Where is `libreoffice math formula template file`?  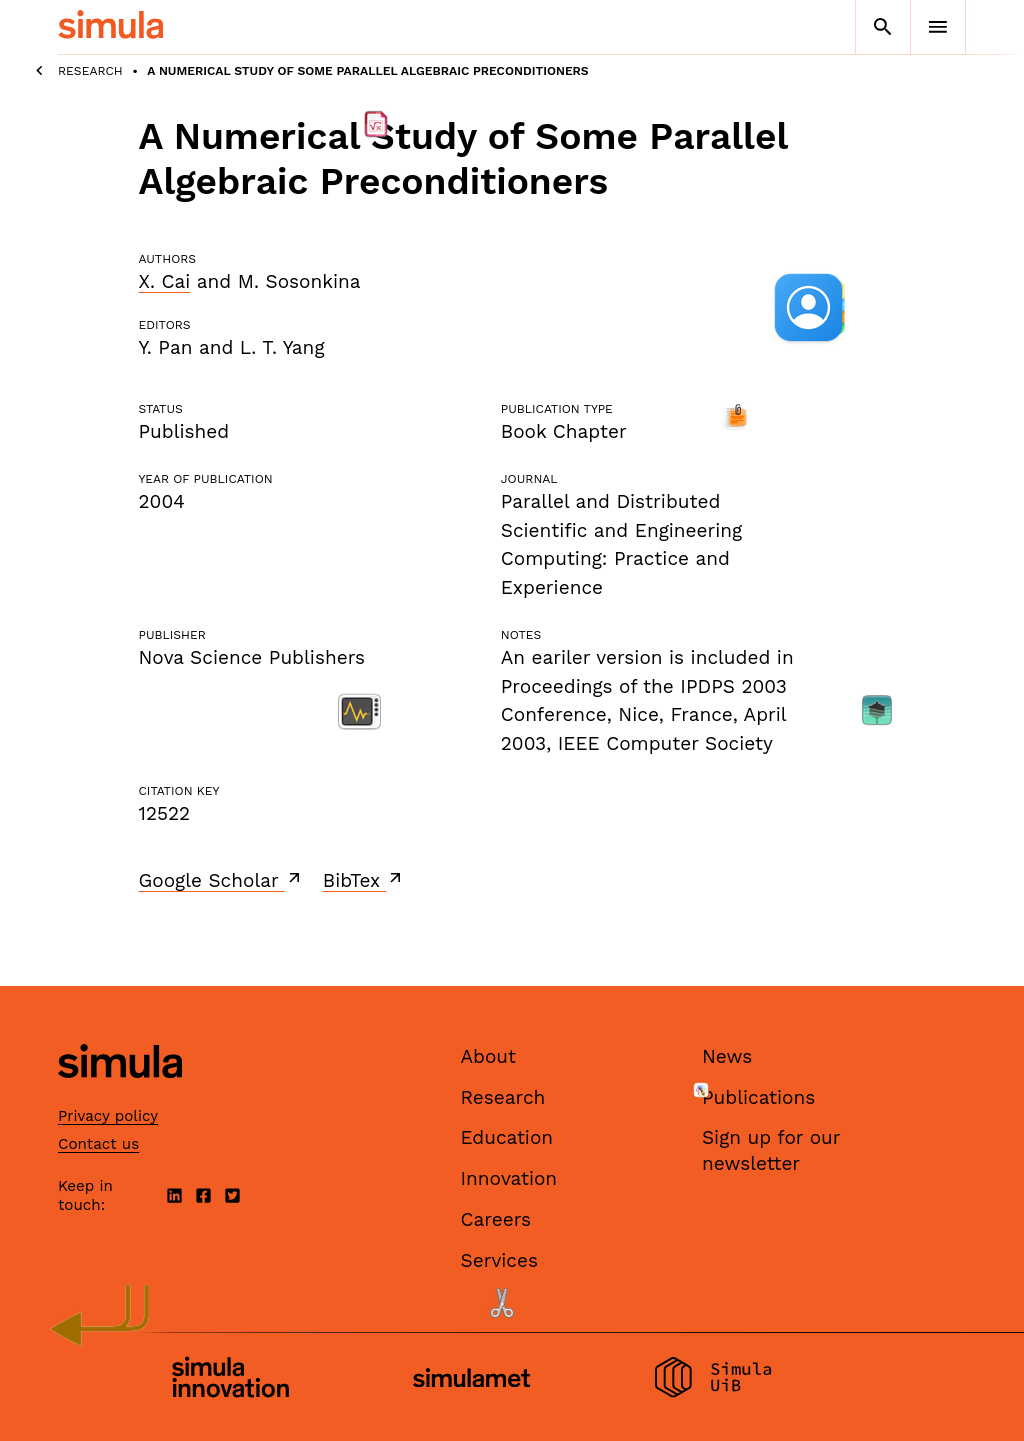 libreoffice math formula template file is located at coordinates (376, 124).